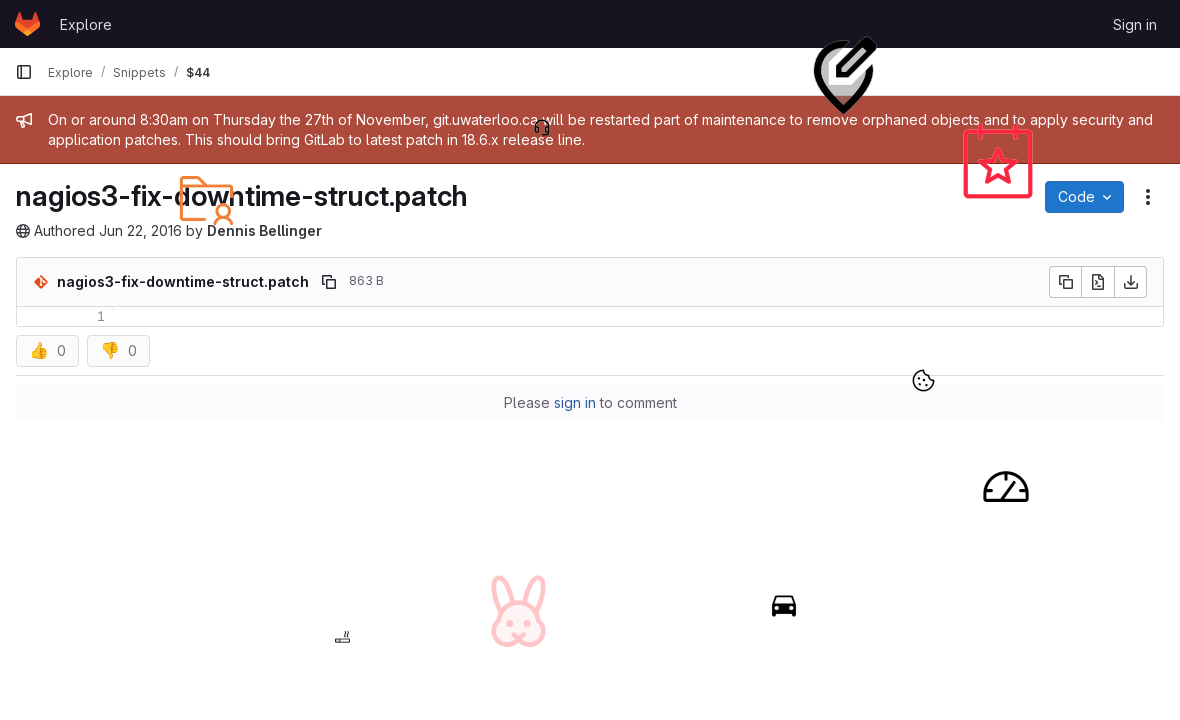 This screenshot has width=1180, height=720. I want to click on manage cookie preferences and privacy settings, so click(923, 380).